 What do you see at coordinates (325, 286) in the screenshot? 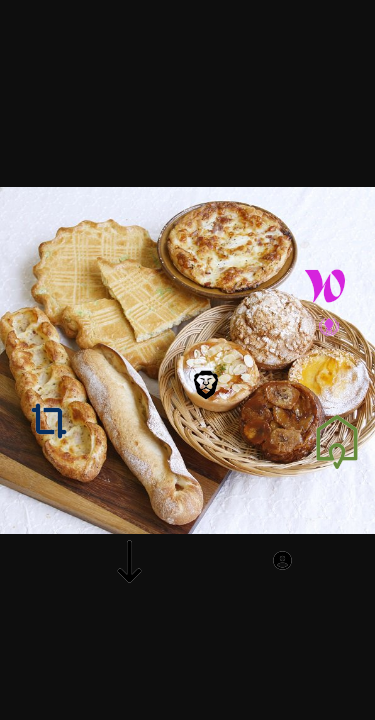
I see `visit welcome to the jungle job platform` at bounding box center [325, 286].